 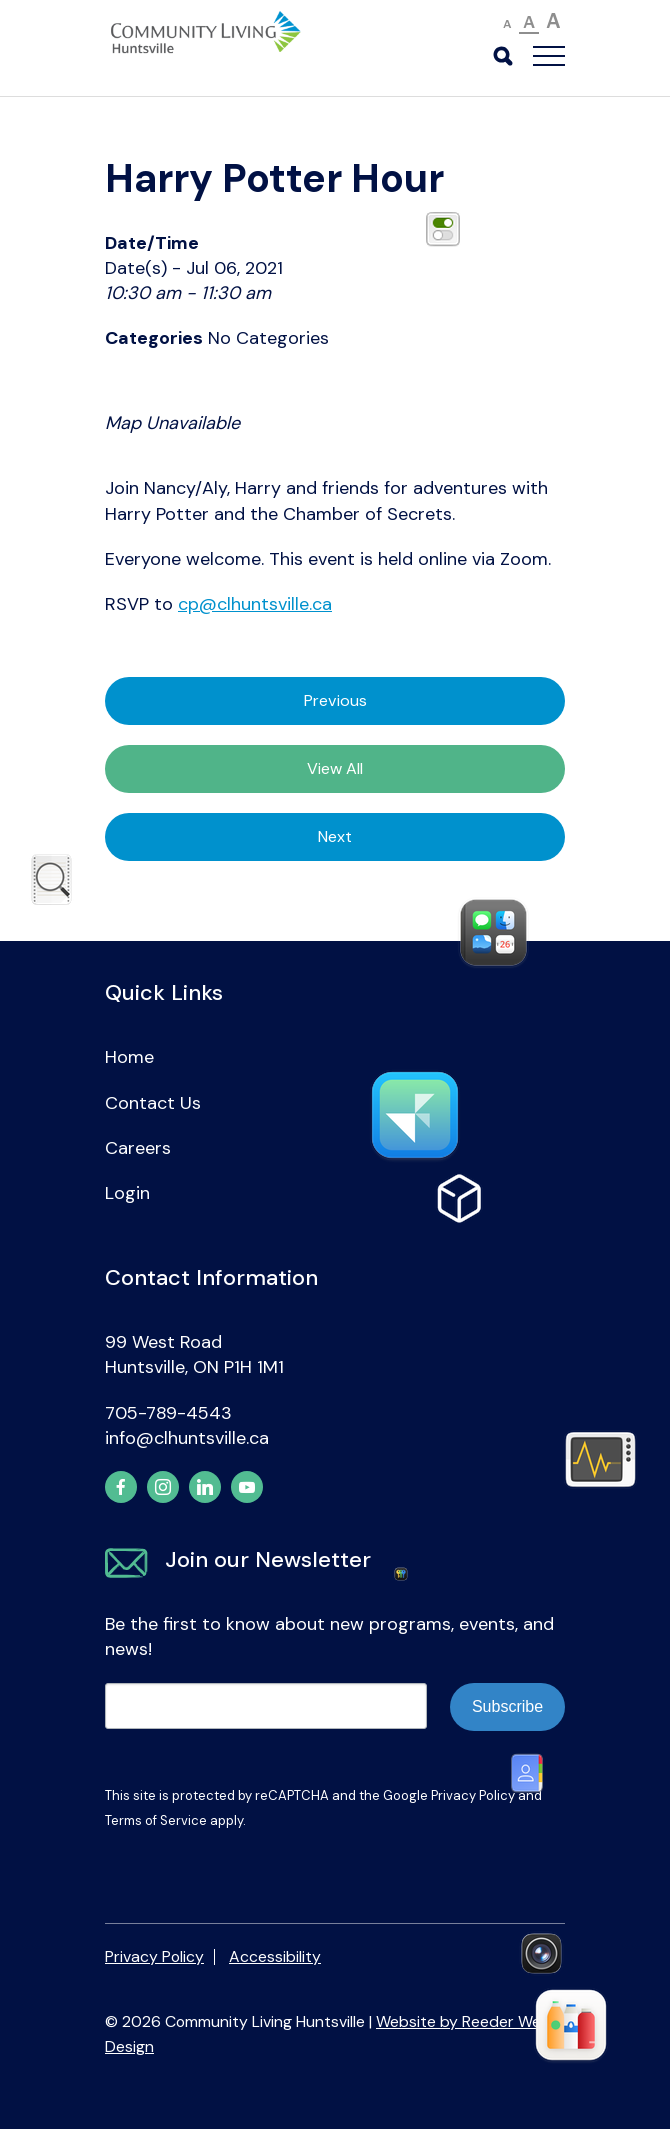 What do you see at coordinates (493, 932) in the screenshot?
I see `preview and browse installed app icons` at bounding box center [493, 932].